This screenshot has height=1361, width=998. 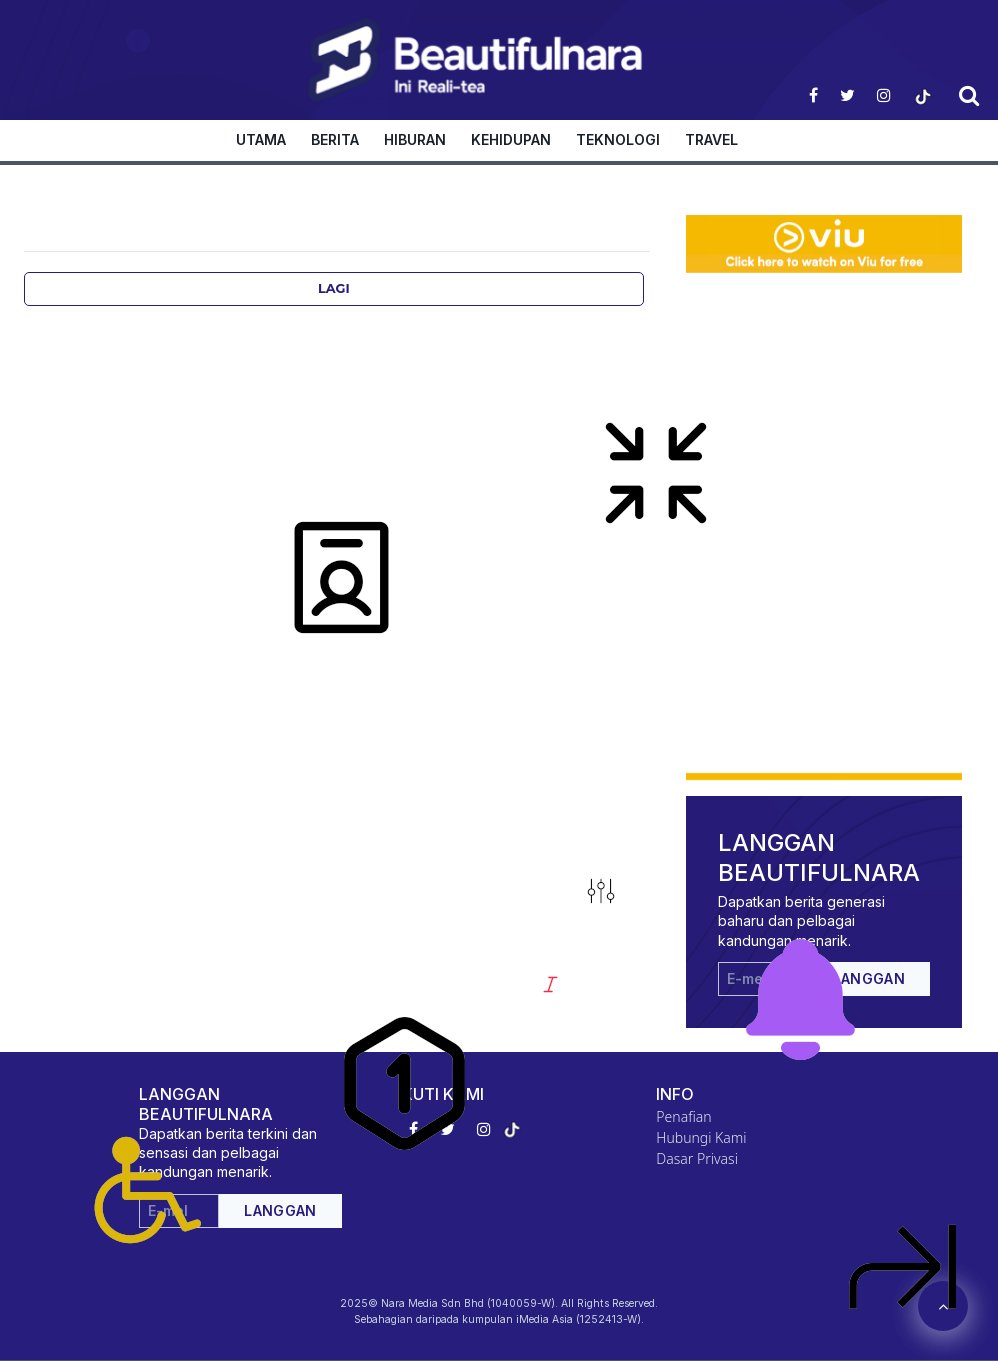 What do you see at coordinates (138, 1192) in the screenshot?
I see `indicates wheelchair accessible facility or entrance` at bounding box center [138, 1192].